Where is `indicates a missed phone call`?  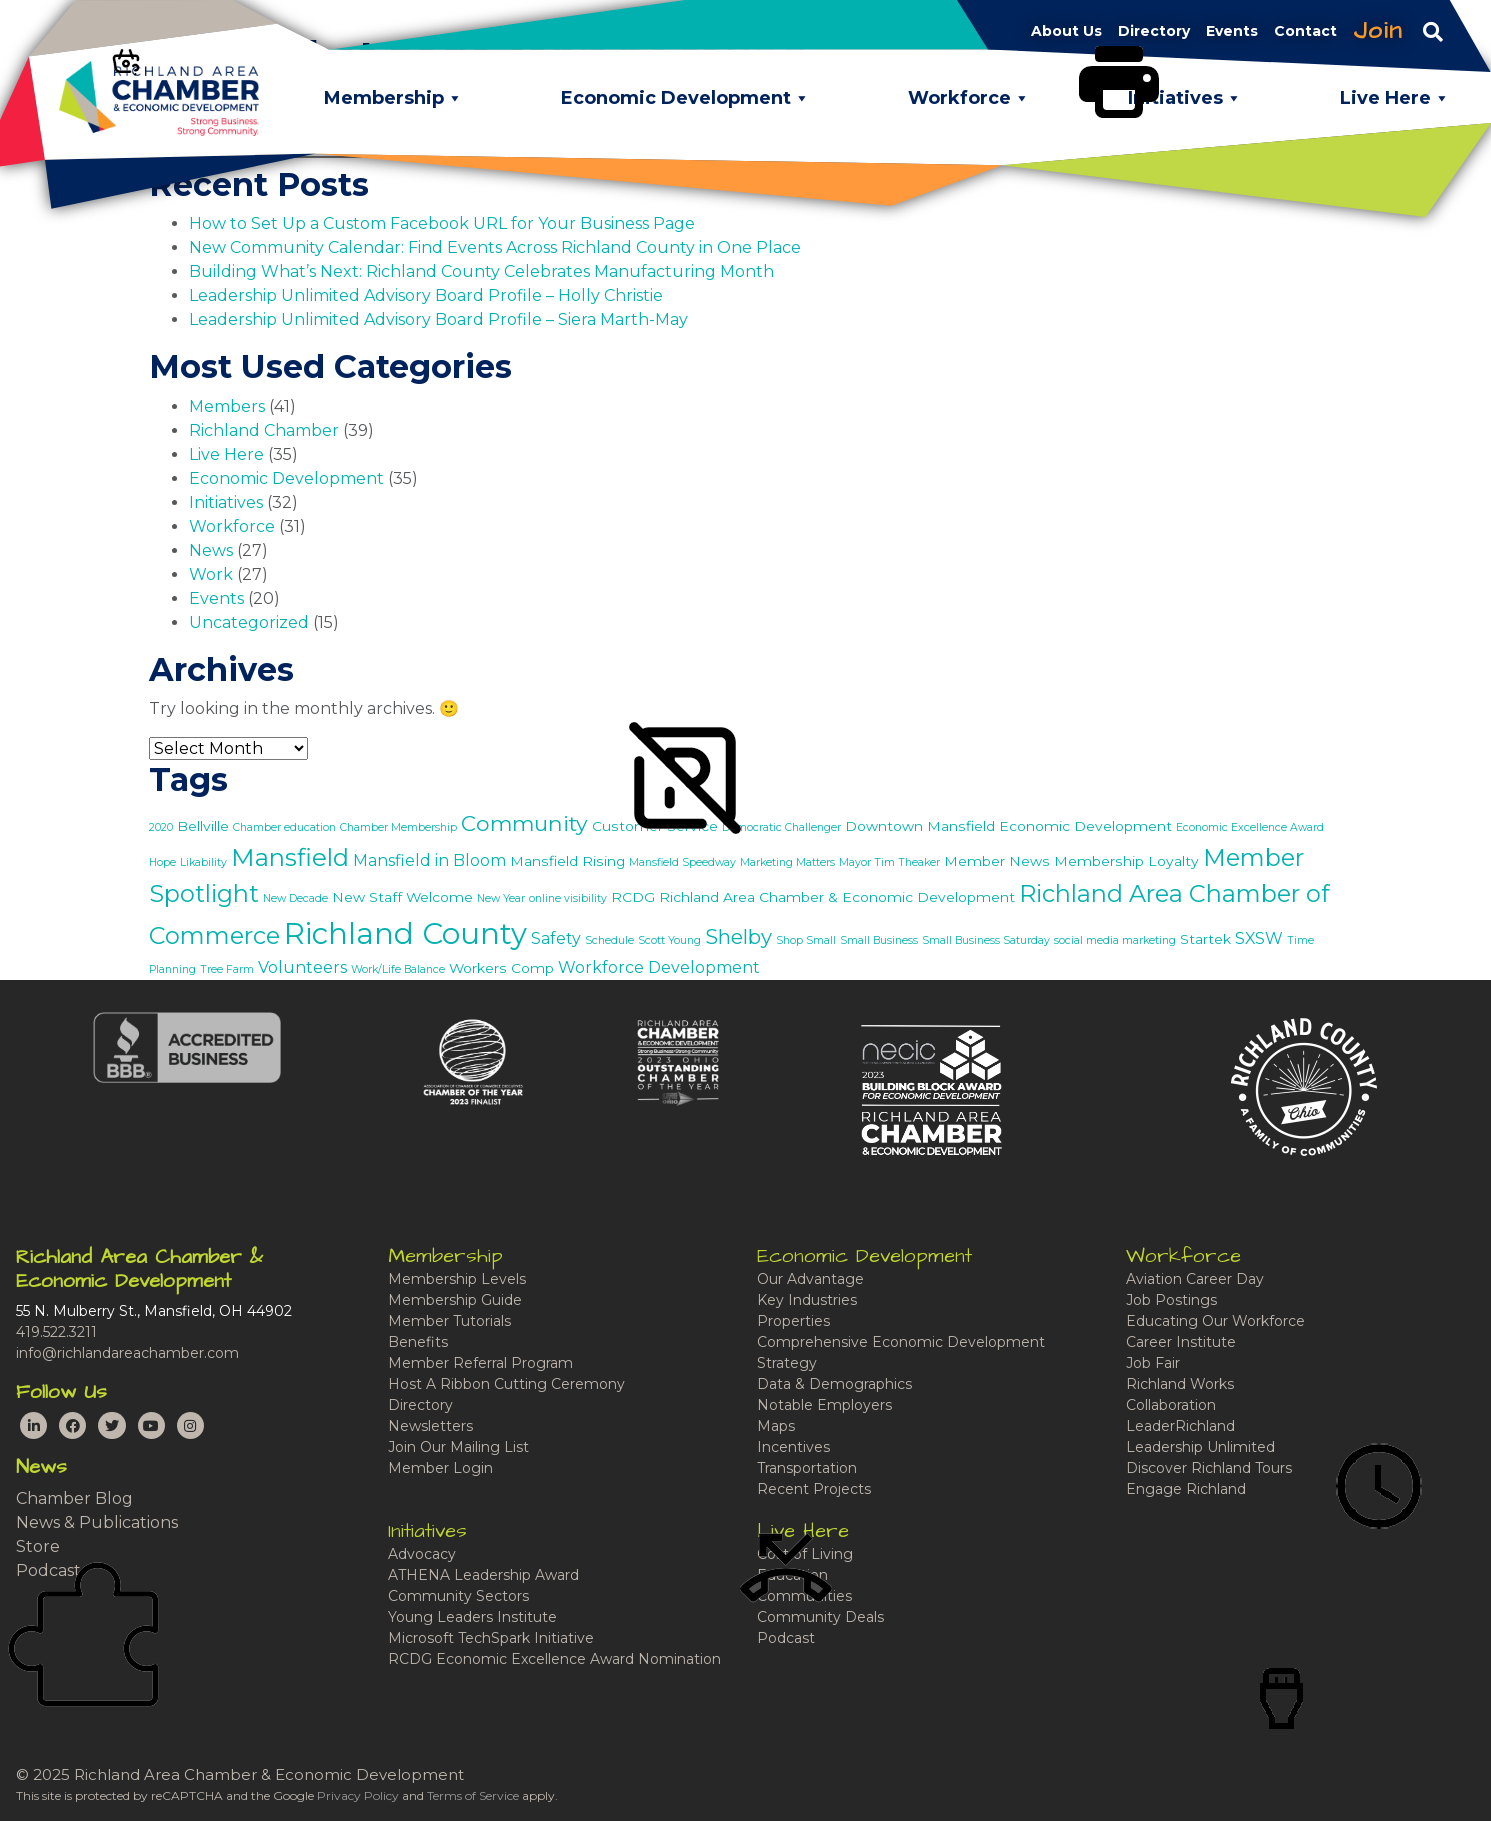
indicates a missed phone call is located at coordinates (786, 1568).